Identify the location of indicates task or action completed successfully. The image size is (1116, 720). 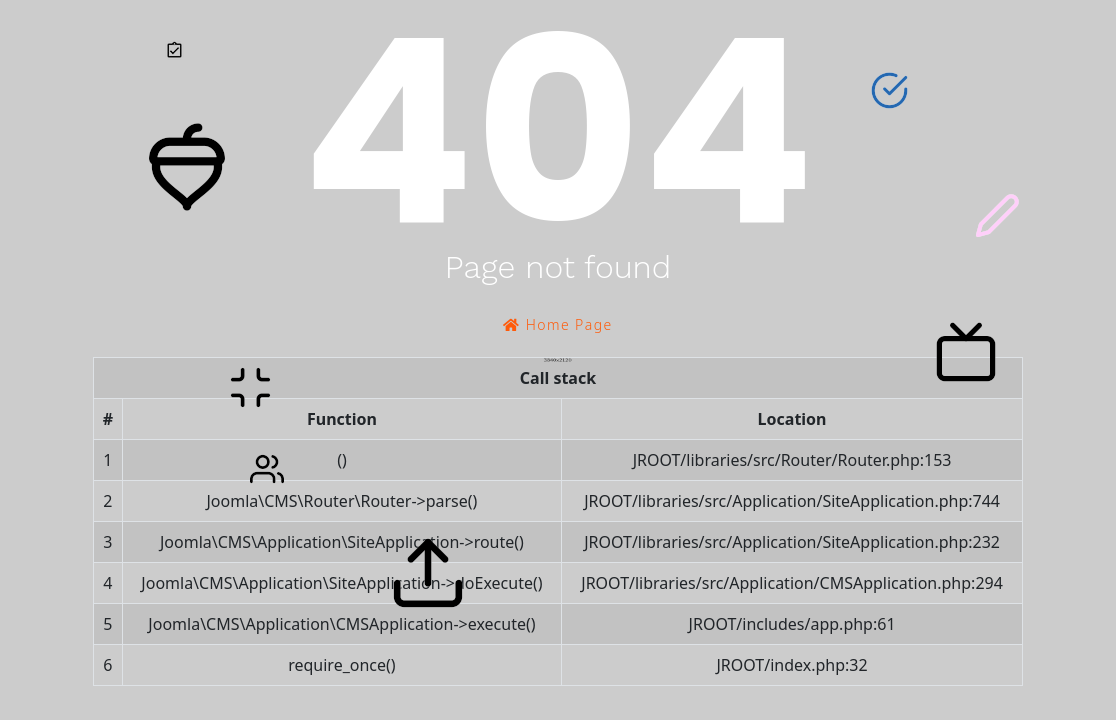
(889, 90).